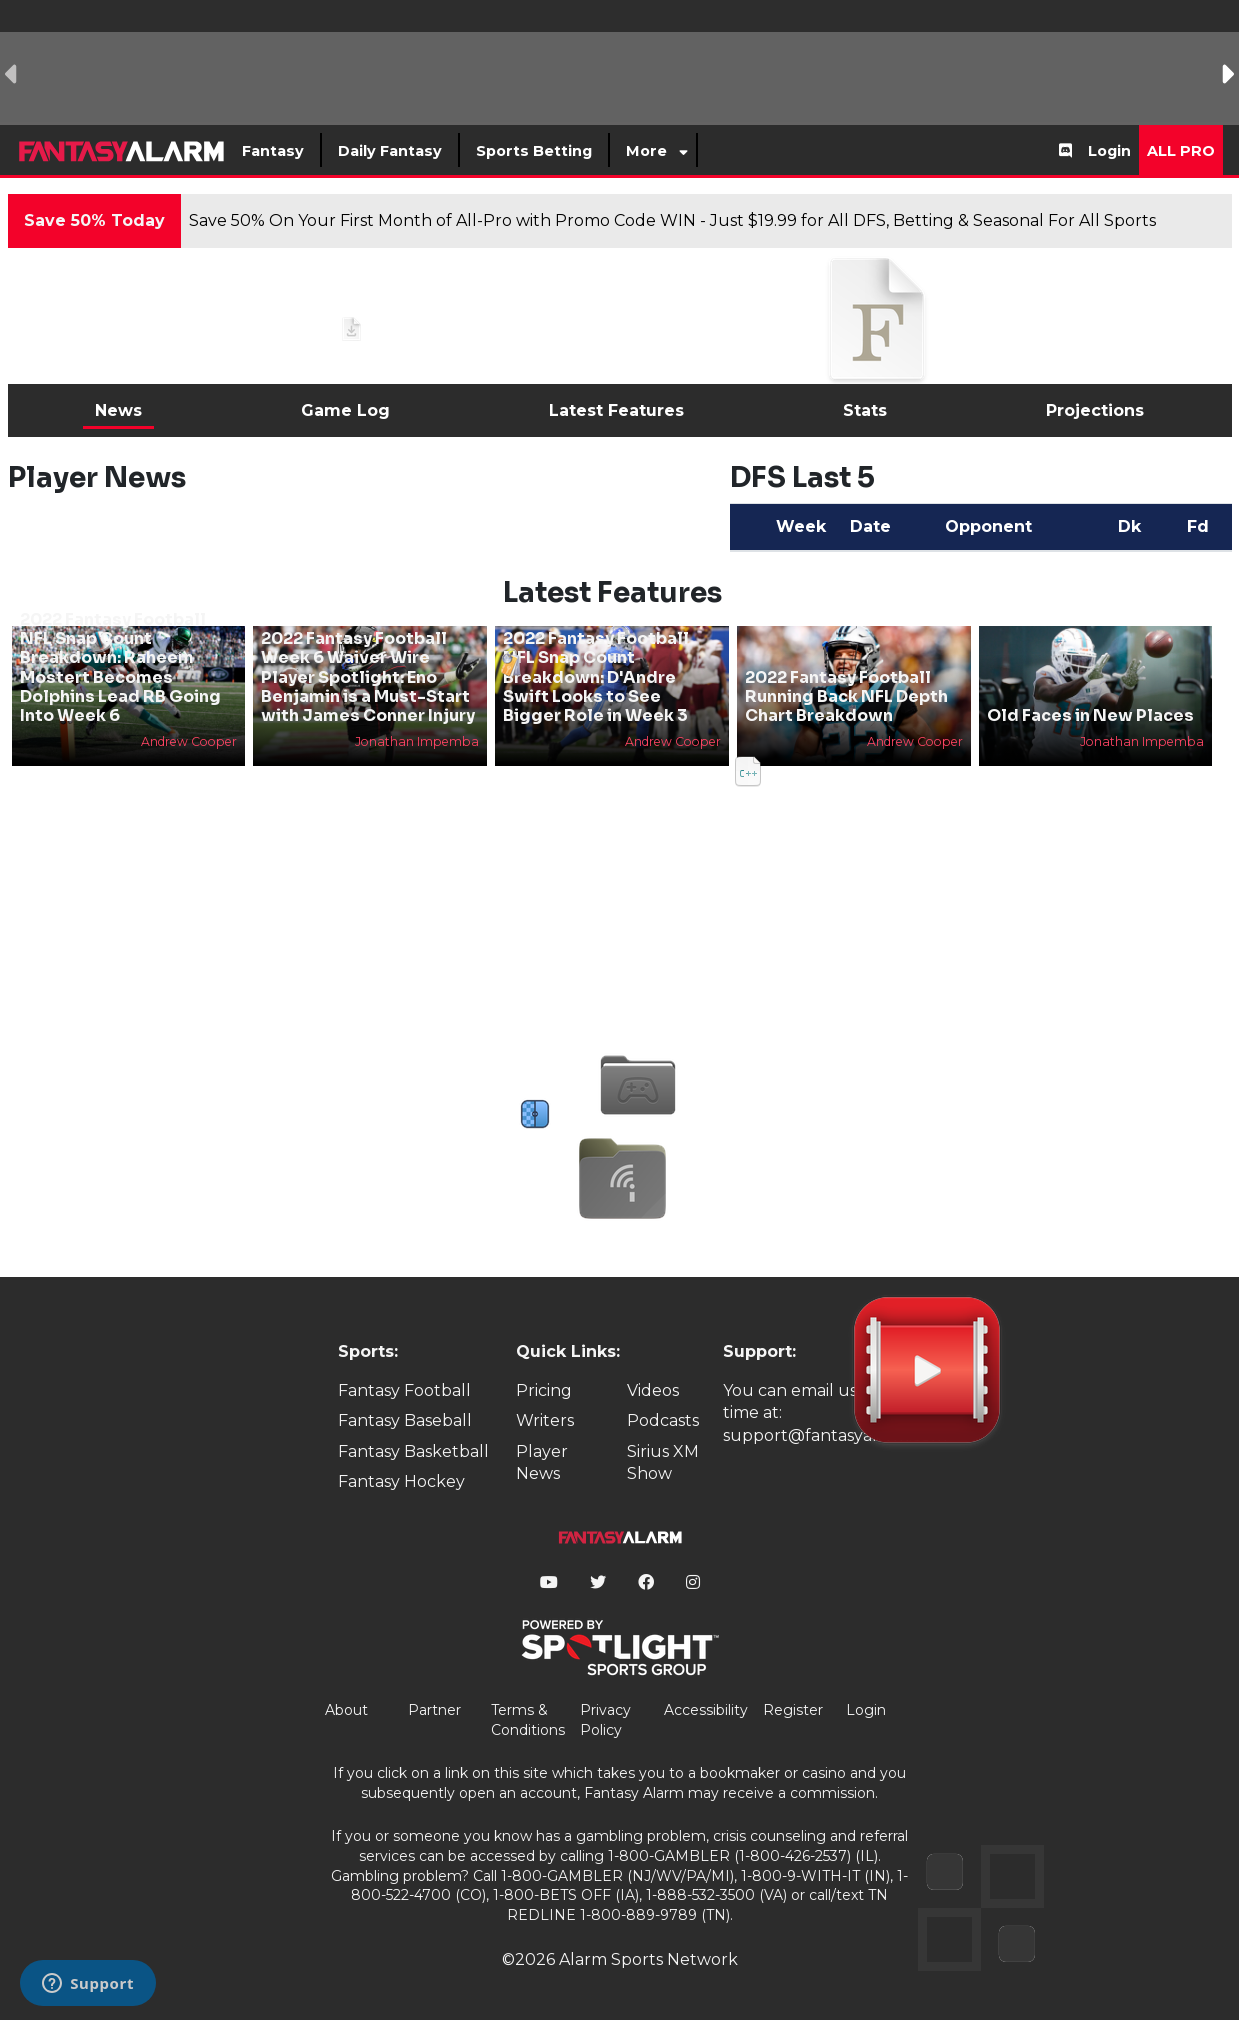  I want to click on open Upscayl image upscaling app, so click(535, 1114).